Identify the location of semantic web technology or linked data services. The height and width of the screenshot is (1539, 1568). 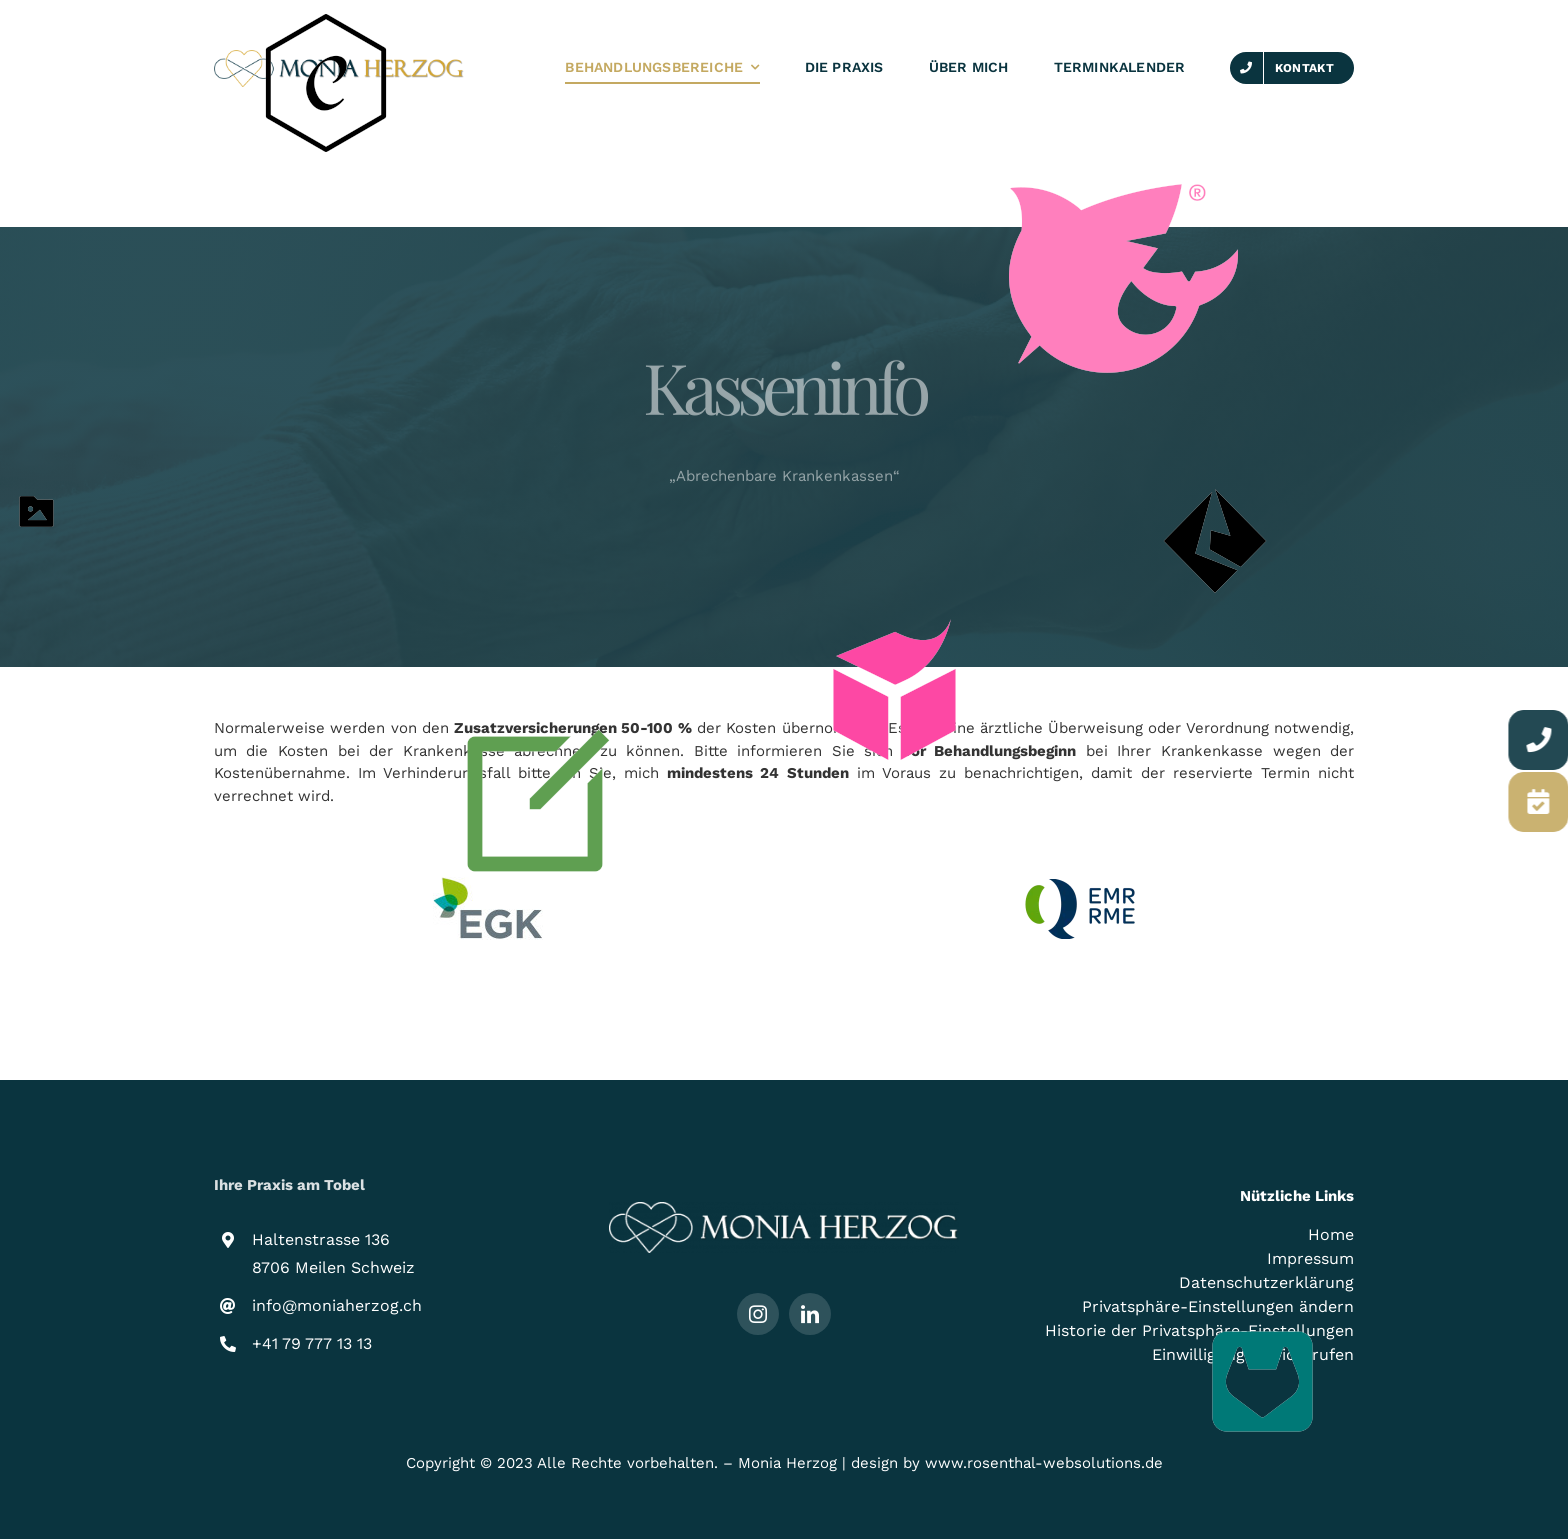
(894, 689).